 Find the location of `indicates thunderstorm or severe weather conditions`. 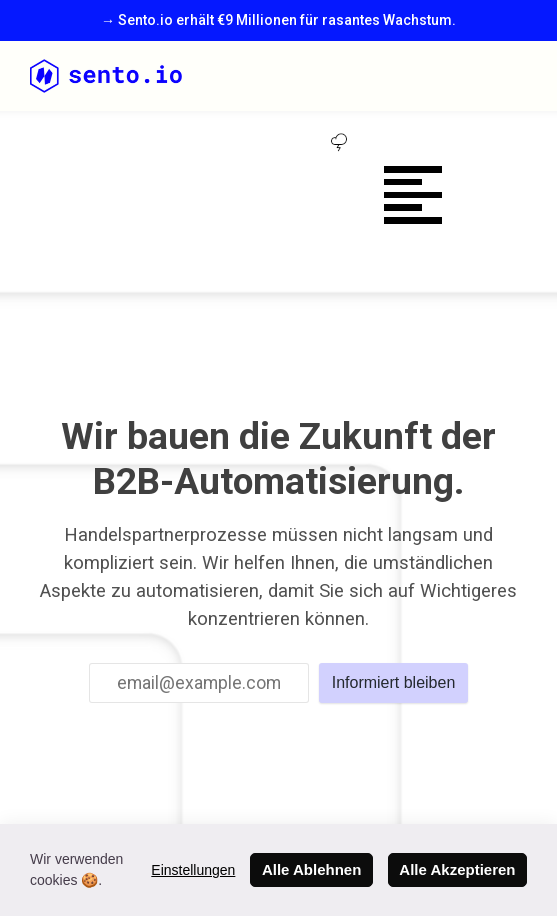

indicates thunderstorm or severe weather conditions is located at coordinates (339, 142).